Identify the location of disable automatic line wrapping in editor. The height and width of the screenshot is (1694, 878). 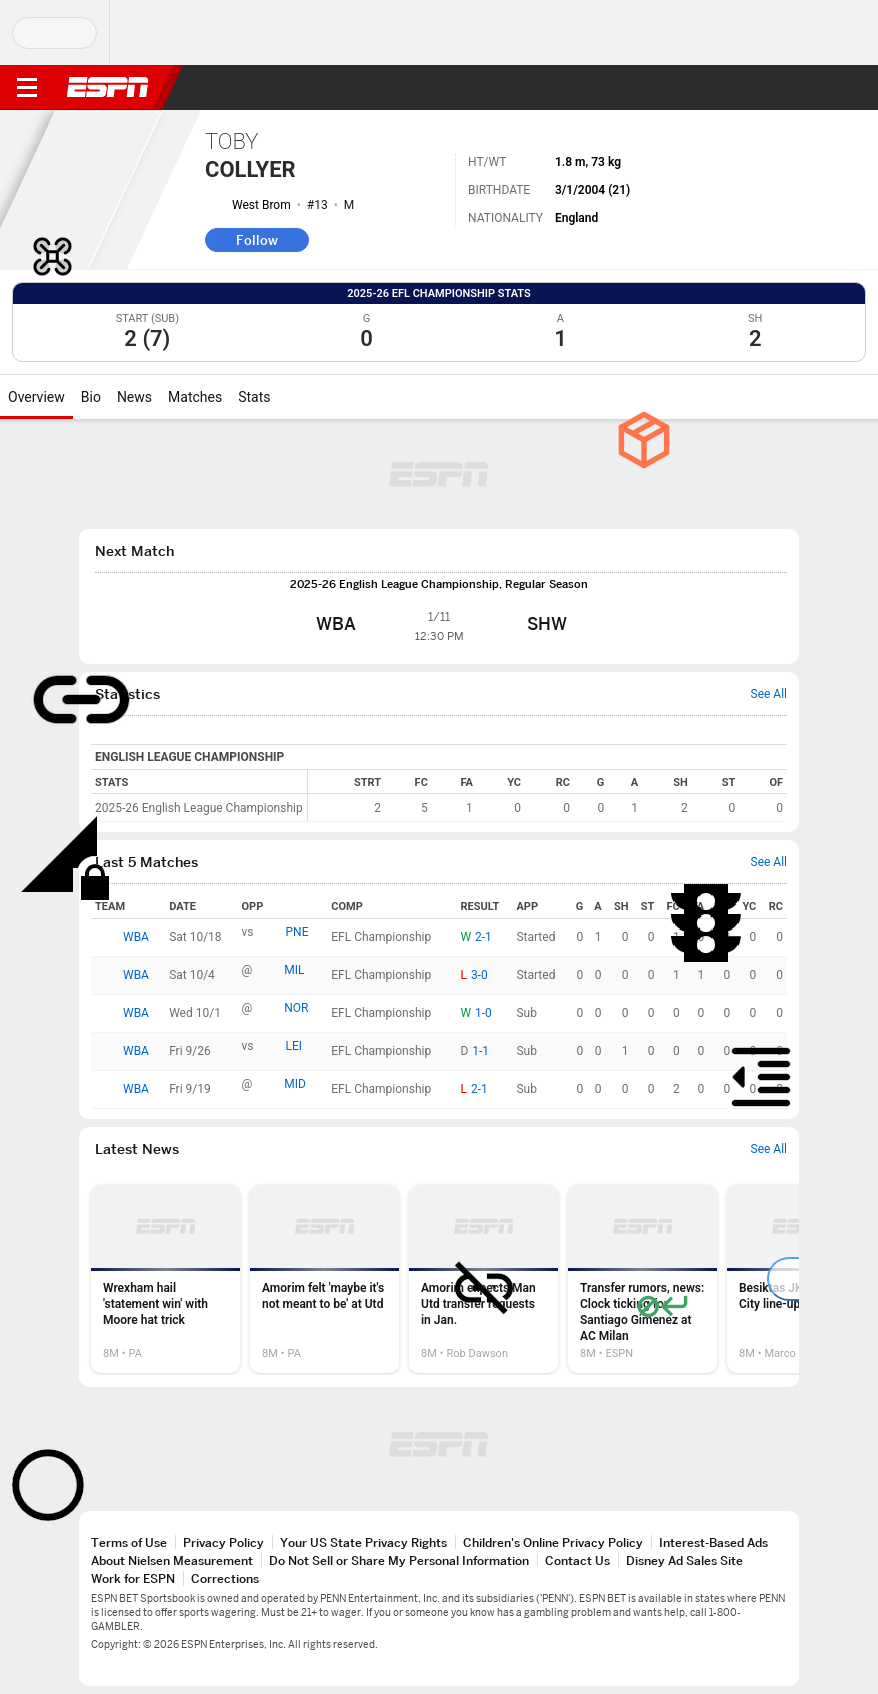
(662, 1306).